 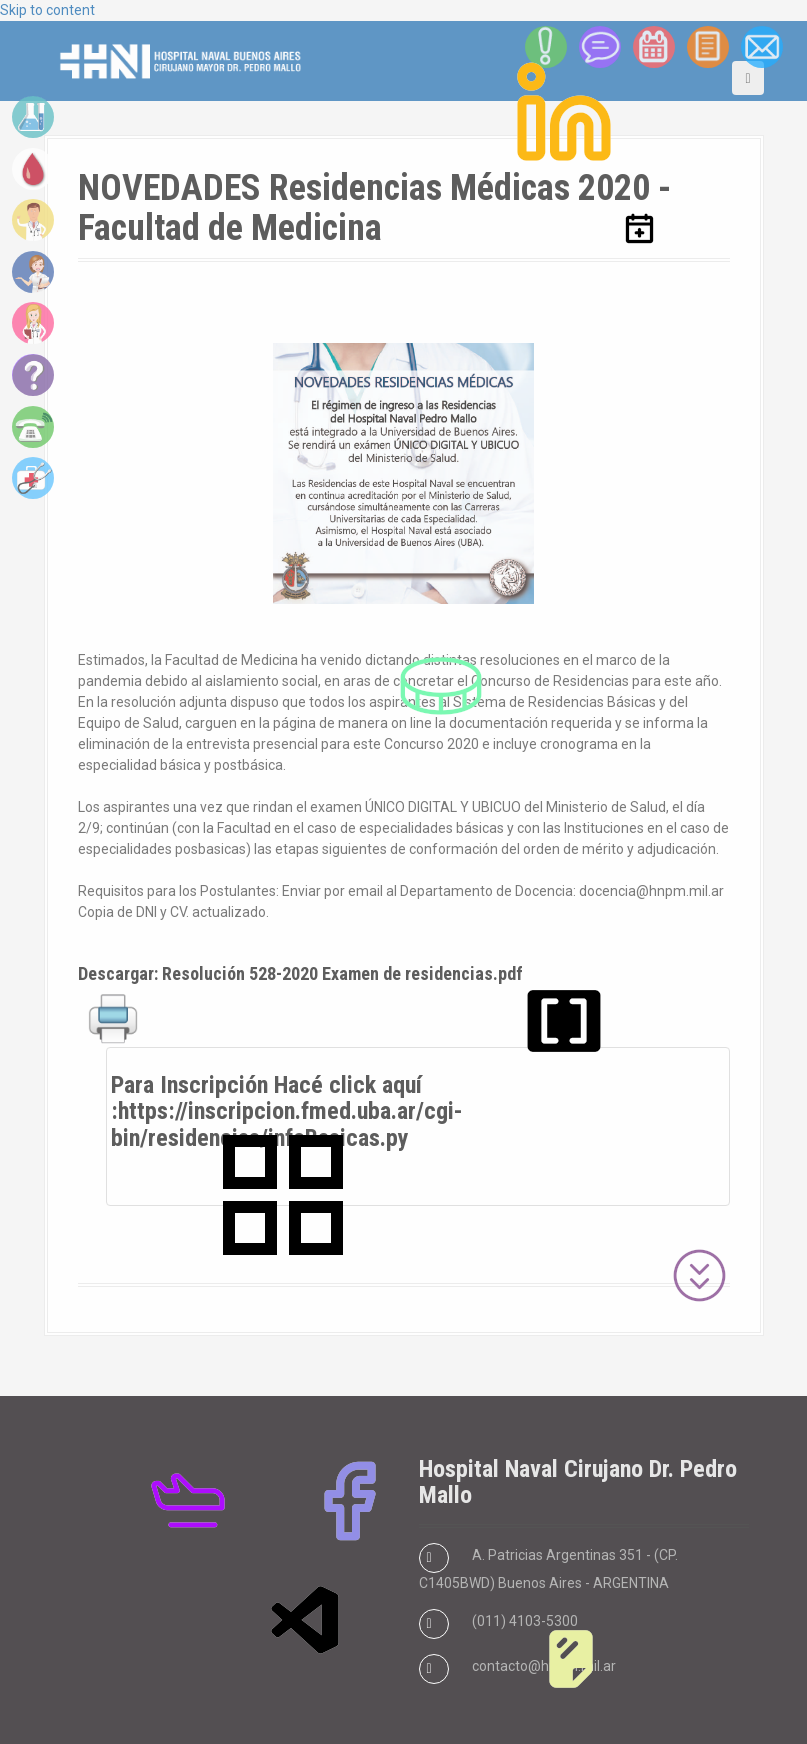 What do you see at coordinates (352, 1501) in the screenshot?
I see `open Facebook app` at bounding box center [352, 1501].